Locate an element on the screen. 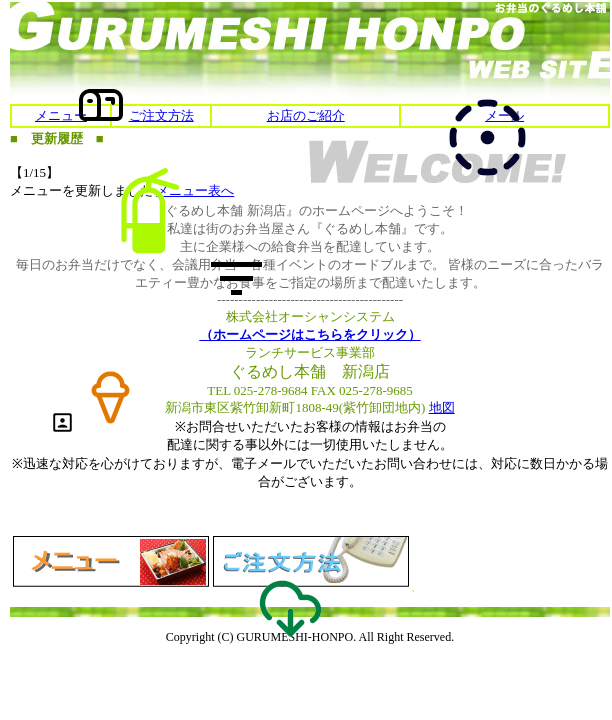 The image size is (612, 720). set focus point or target area is located at coordinates (487, 137).